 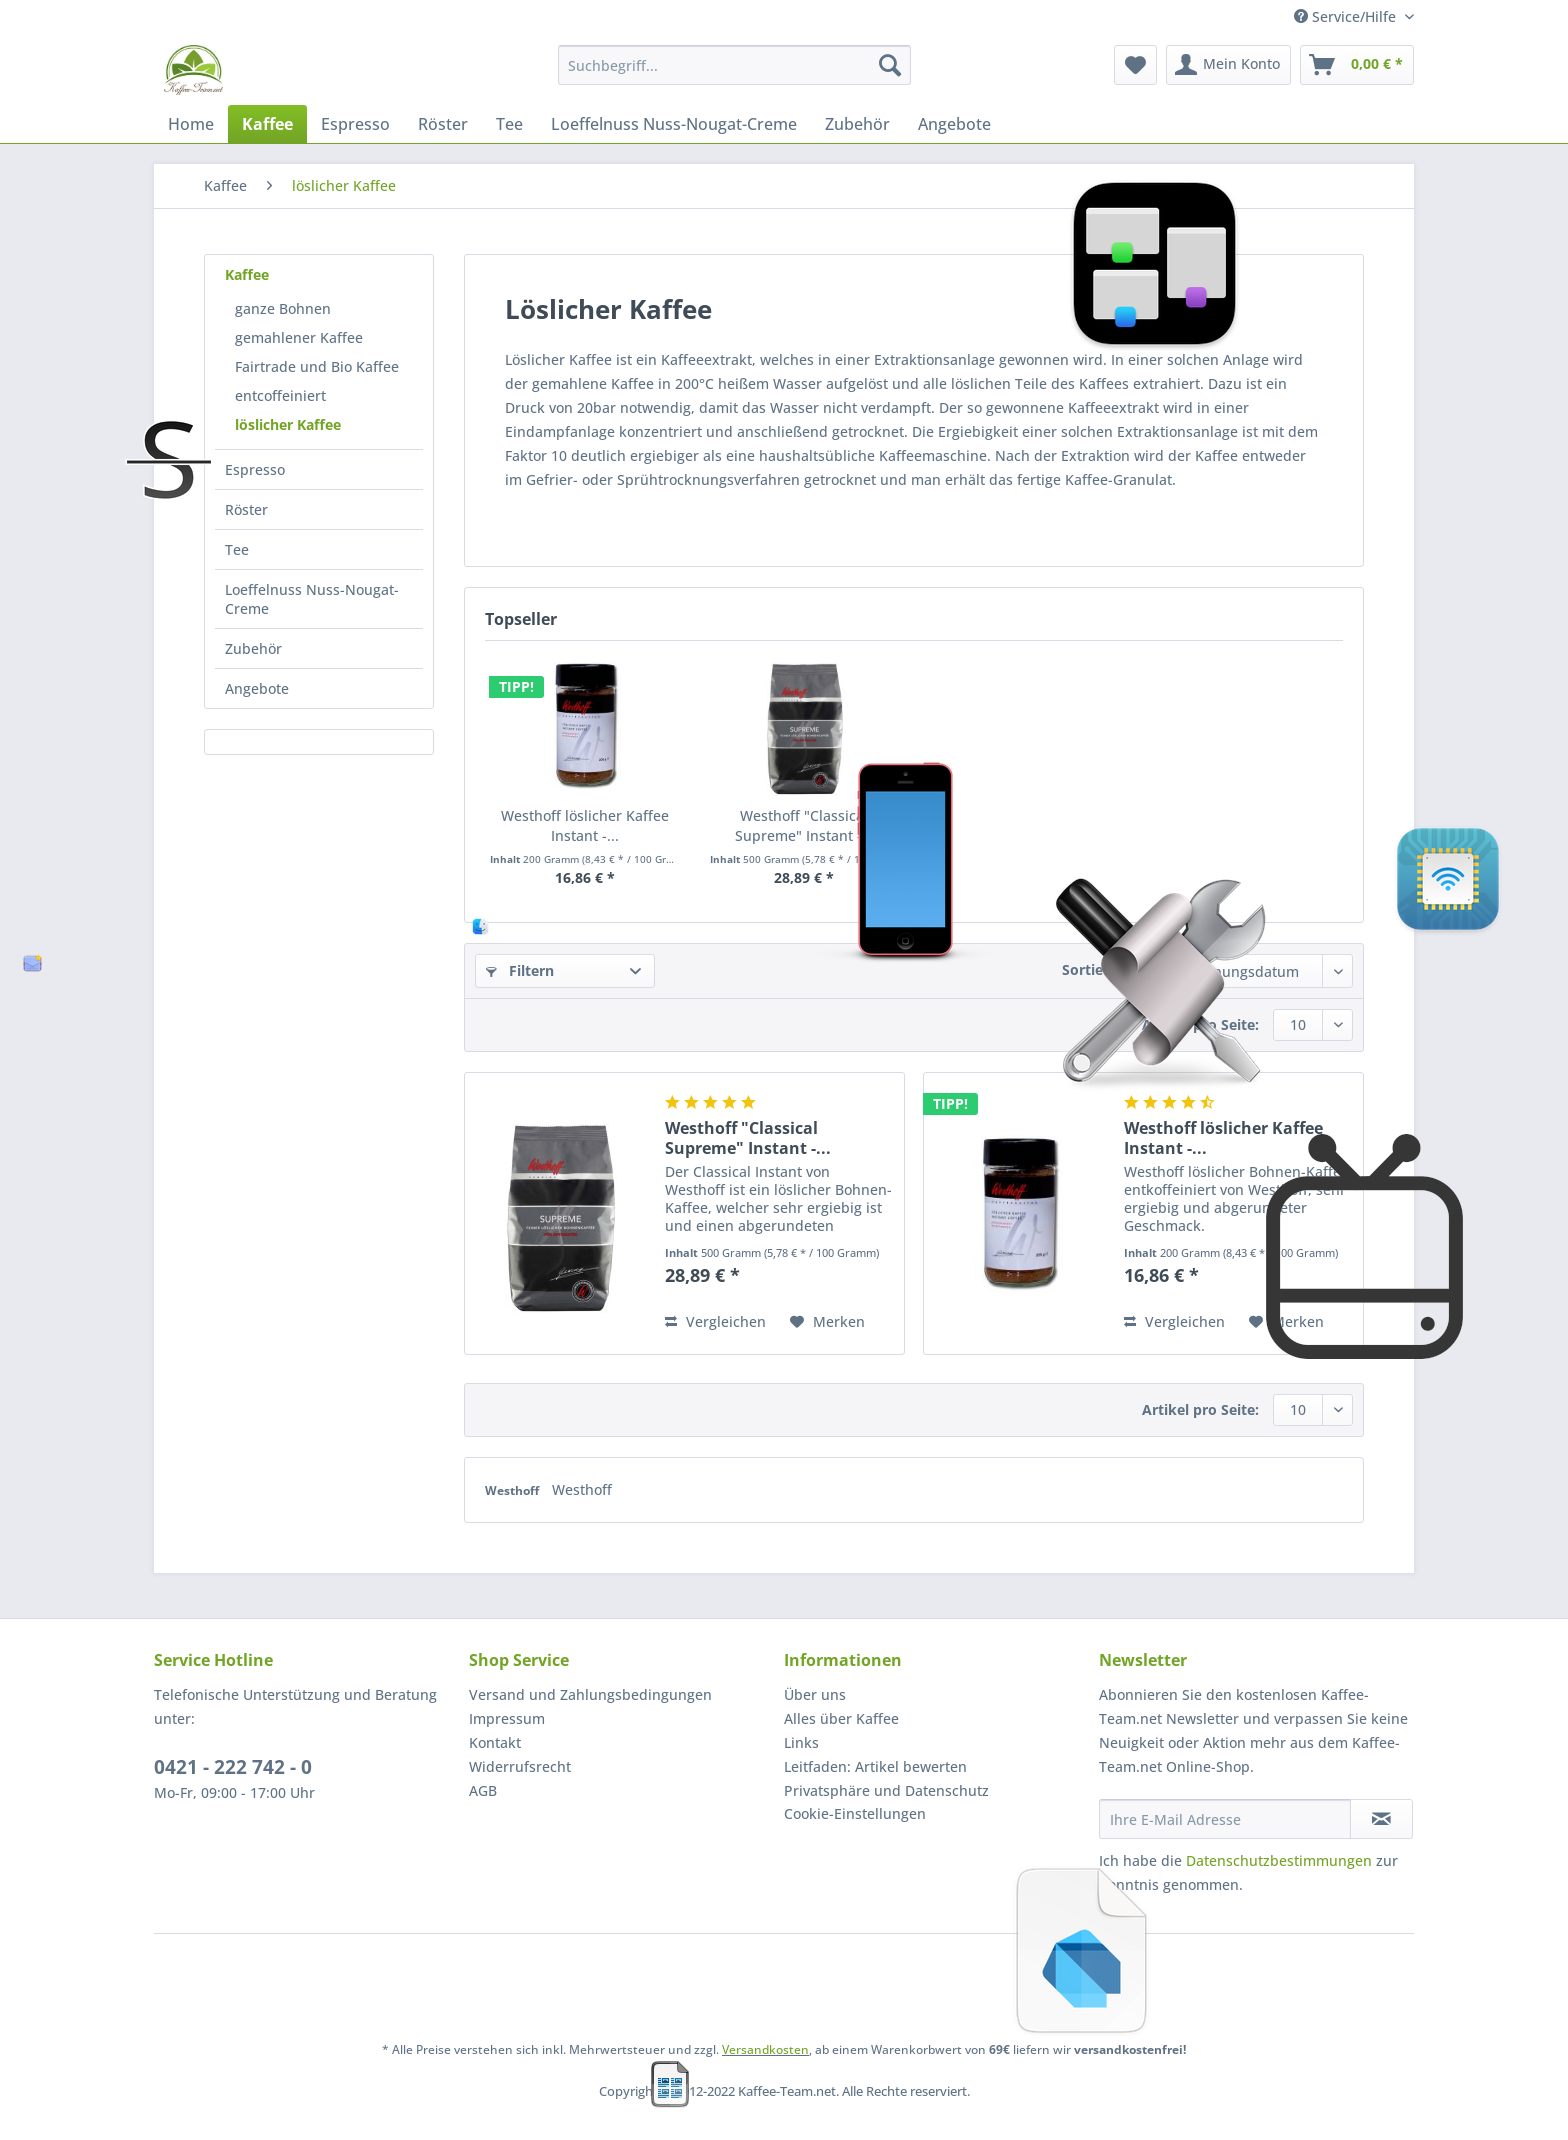 I want to click on open video player app, so click(x=1364, y=1246).